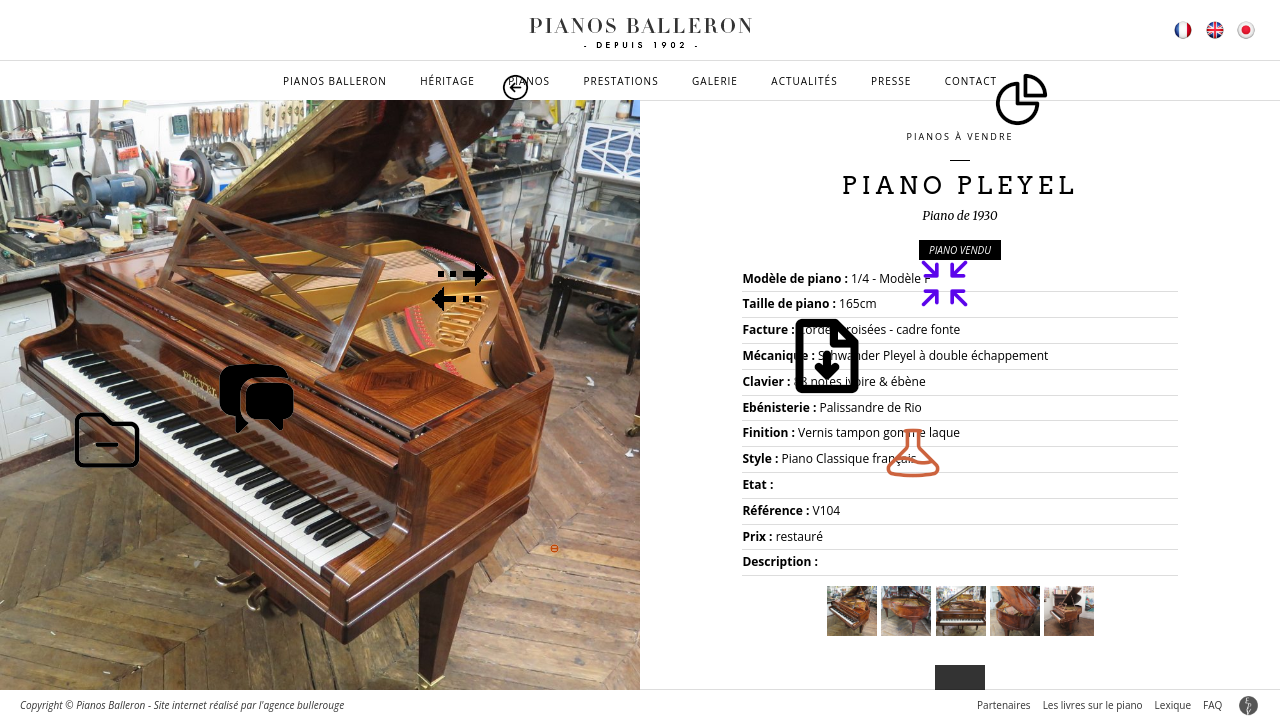  Describe the element at coordinates (1021, 99) in the screenshot. I see `view analytics or statistics breakdown` at that location.